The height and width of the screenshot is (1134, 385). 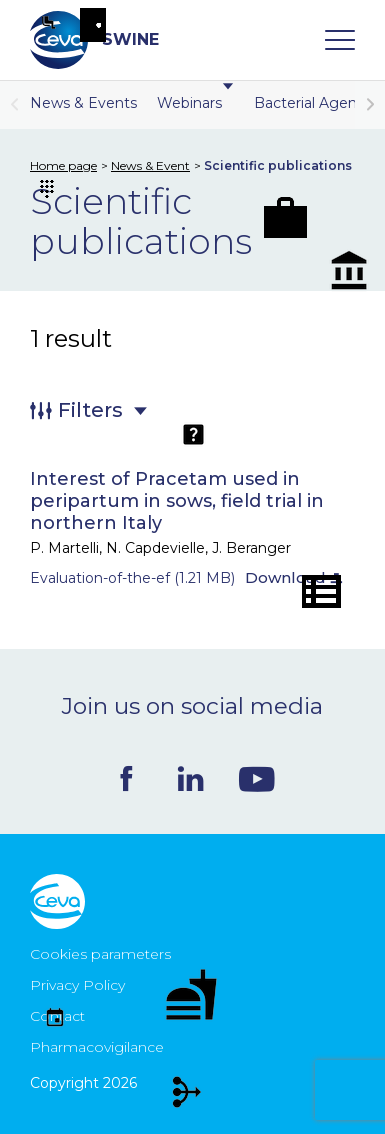 What do you see at coordinates (193, 434) in the screenshot?
I see `access help center or support resources` at bounding box center [193, 434].